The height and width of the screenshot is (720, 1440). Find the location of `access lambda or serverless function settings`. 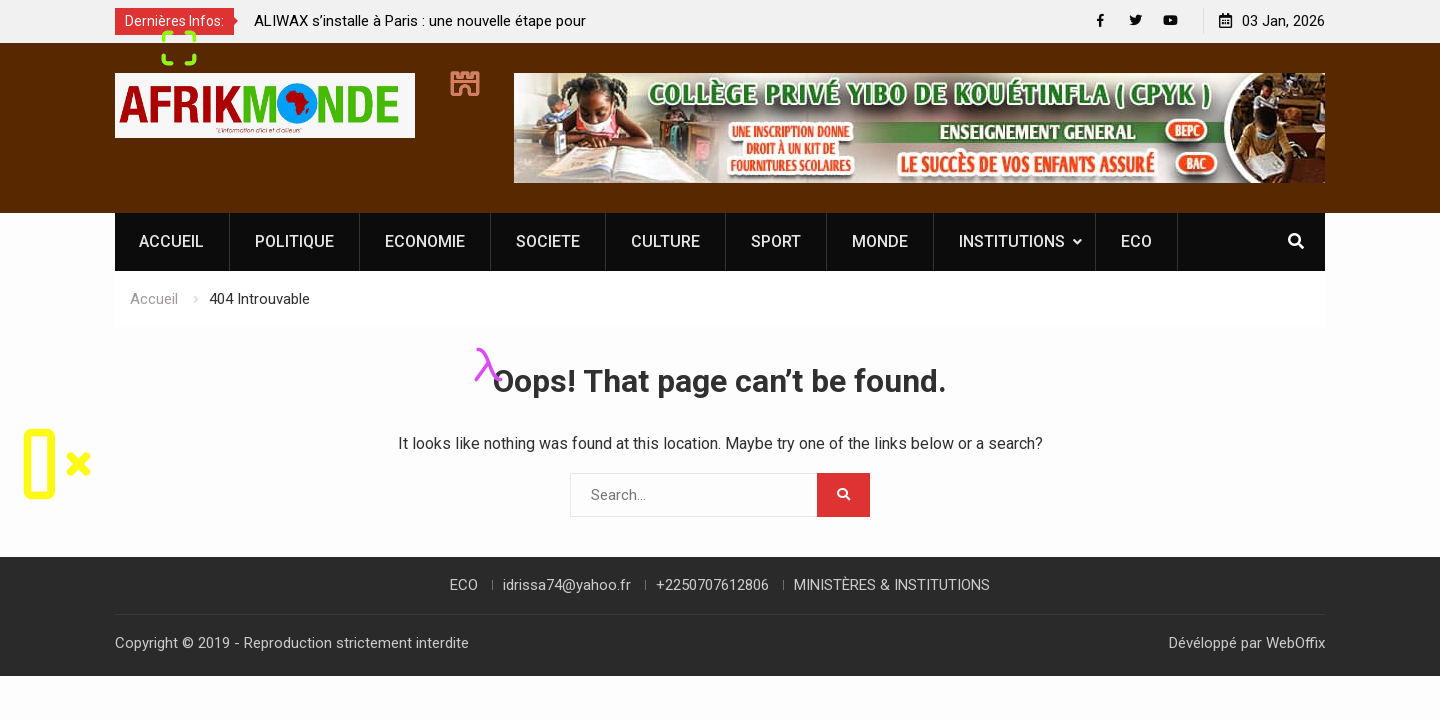

access lambda or serverless function settings is located at coordinates (487, 364).